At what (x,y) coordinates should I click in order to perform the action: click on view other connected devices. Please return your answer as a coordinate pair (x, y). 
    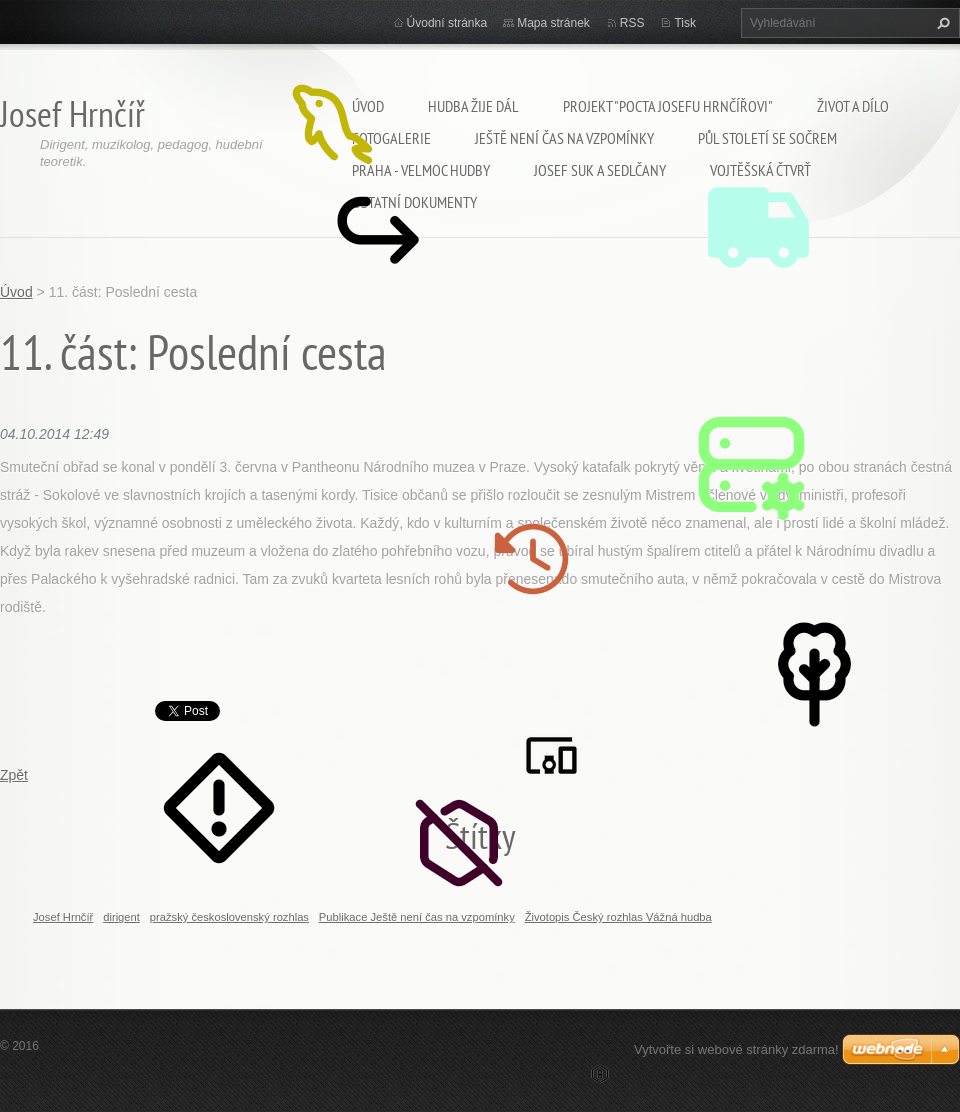
    Looking at the image, I should click on (551, 755).